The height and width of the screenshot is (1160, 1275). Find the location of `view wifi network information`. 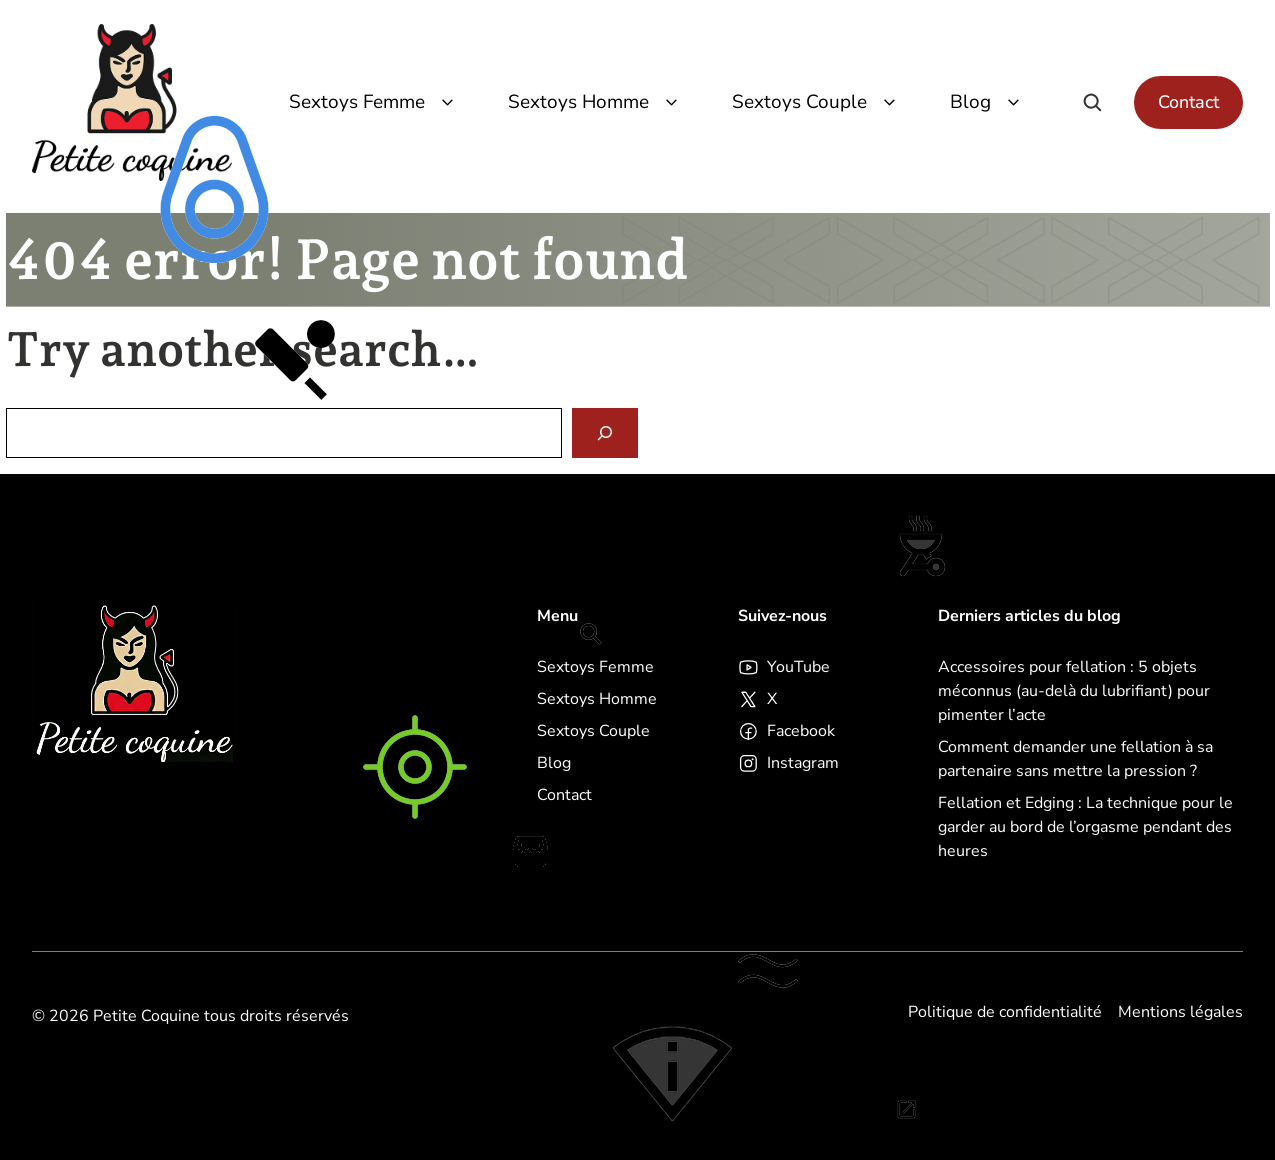

view wifi network information is located at coordinates (672, 1071).